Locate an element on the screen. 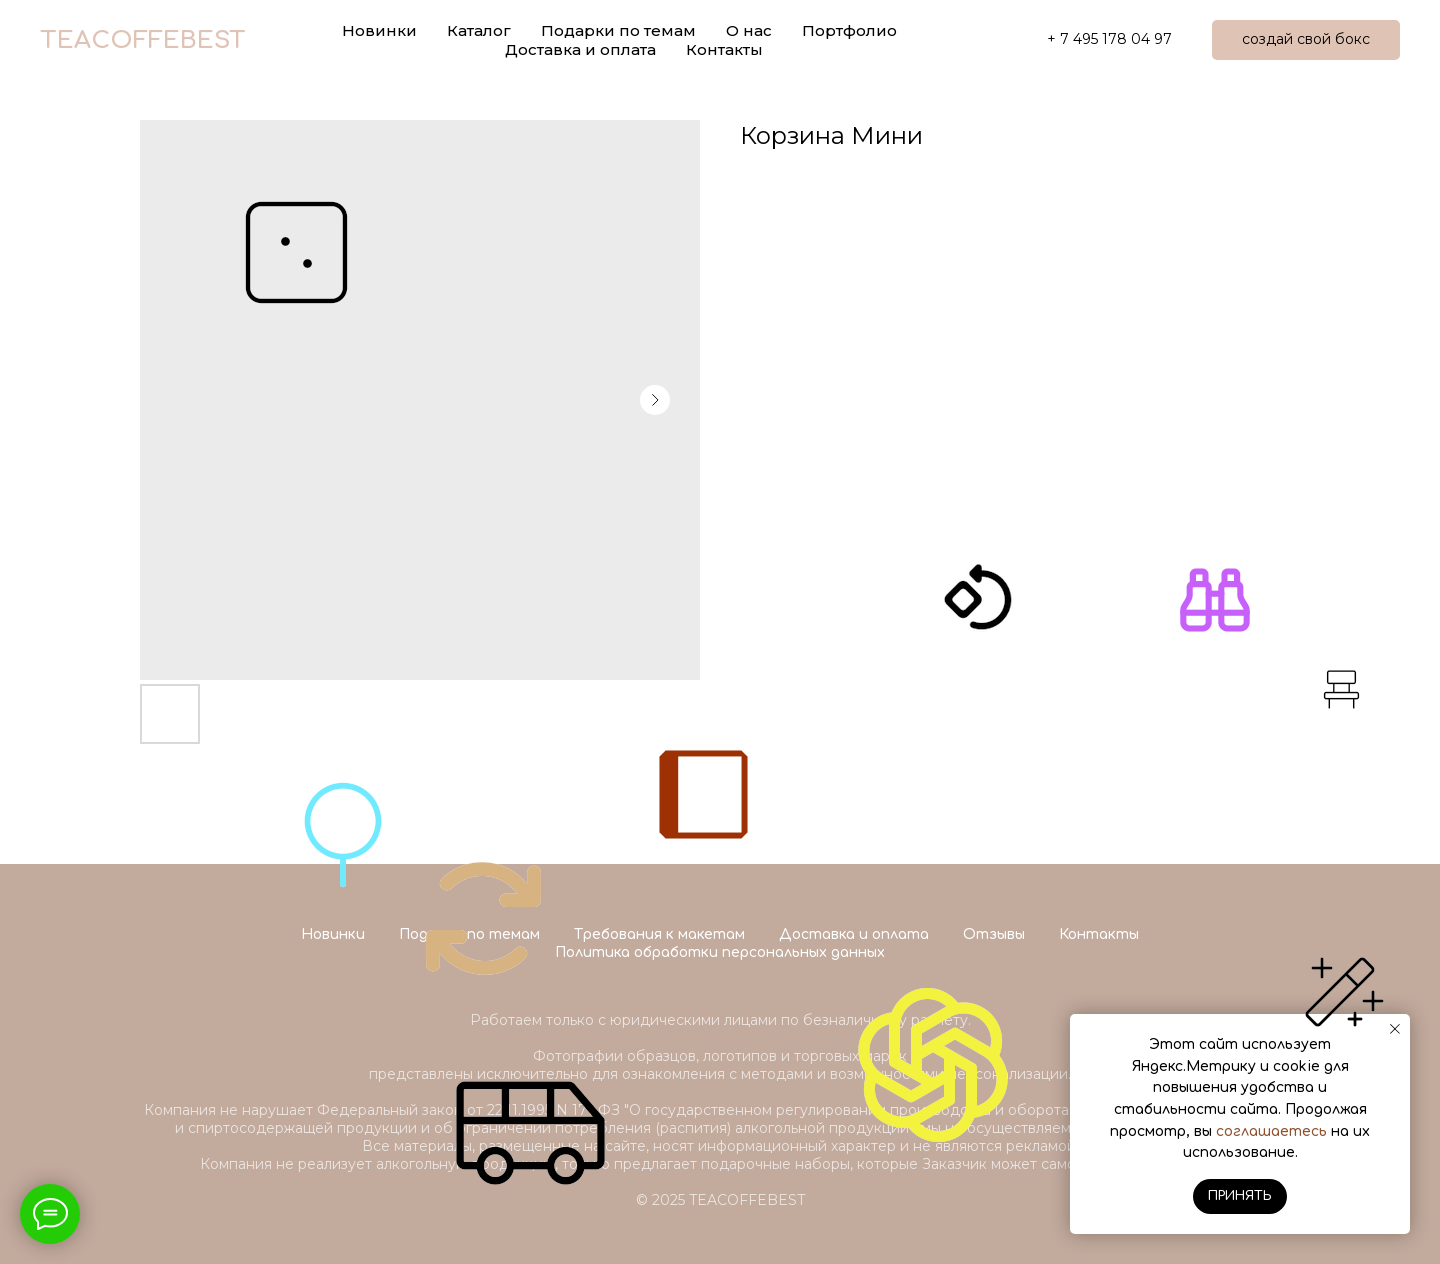 The height and width of the screenshot is (1264, 1440). track delivery or shipping status is located at coordinates (525, 1130).